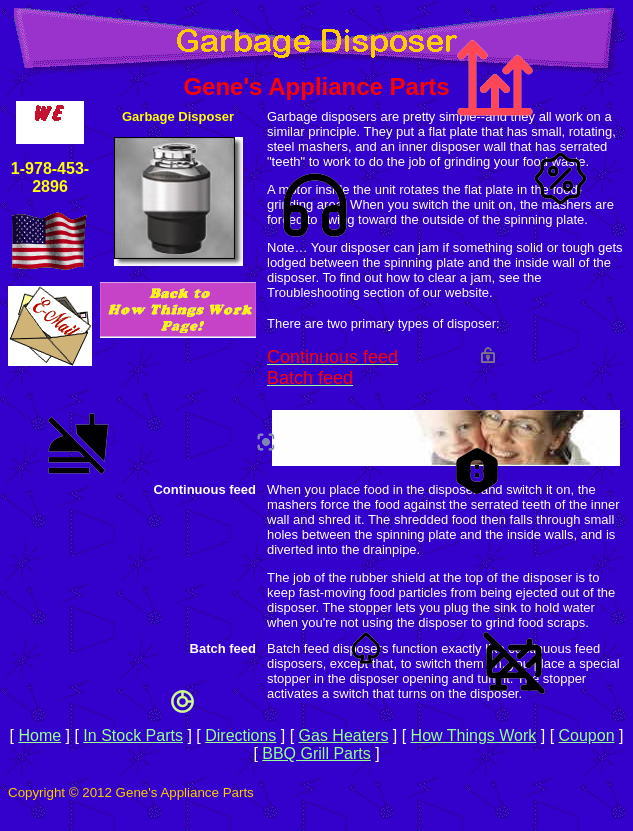 The height and width of the screenshot is (831, 633). What do you see at coordinates (477, 471) in the screenshot?
I see `indicates step 8 in a multi-step process` at bounding box center [477, 471].